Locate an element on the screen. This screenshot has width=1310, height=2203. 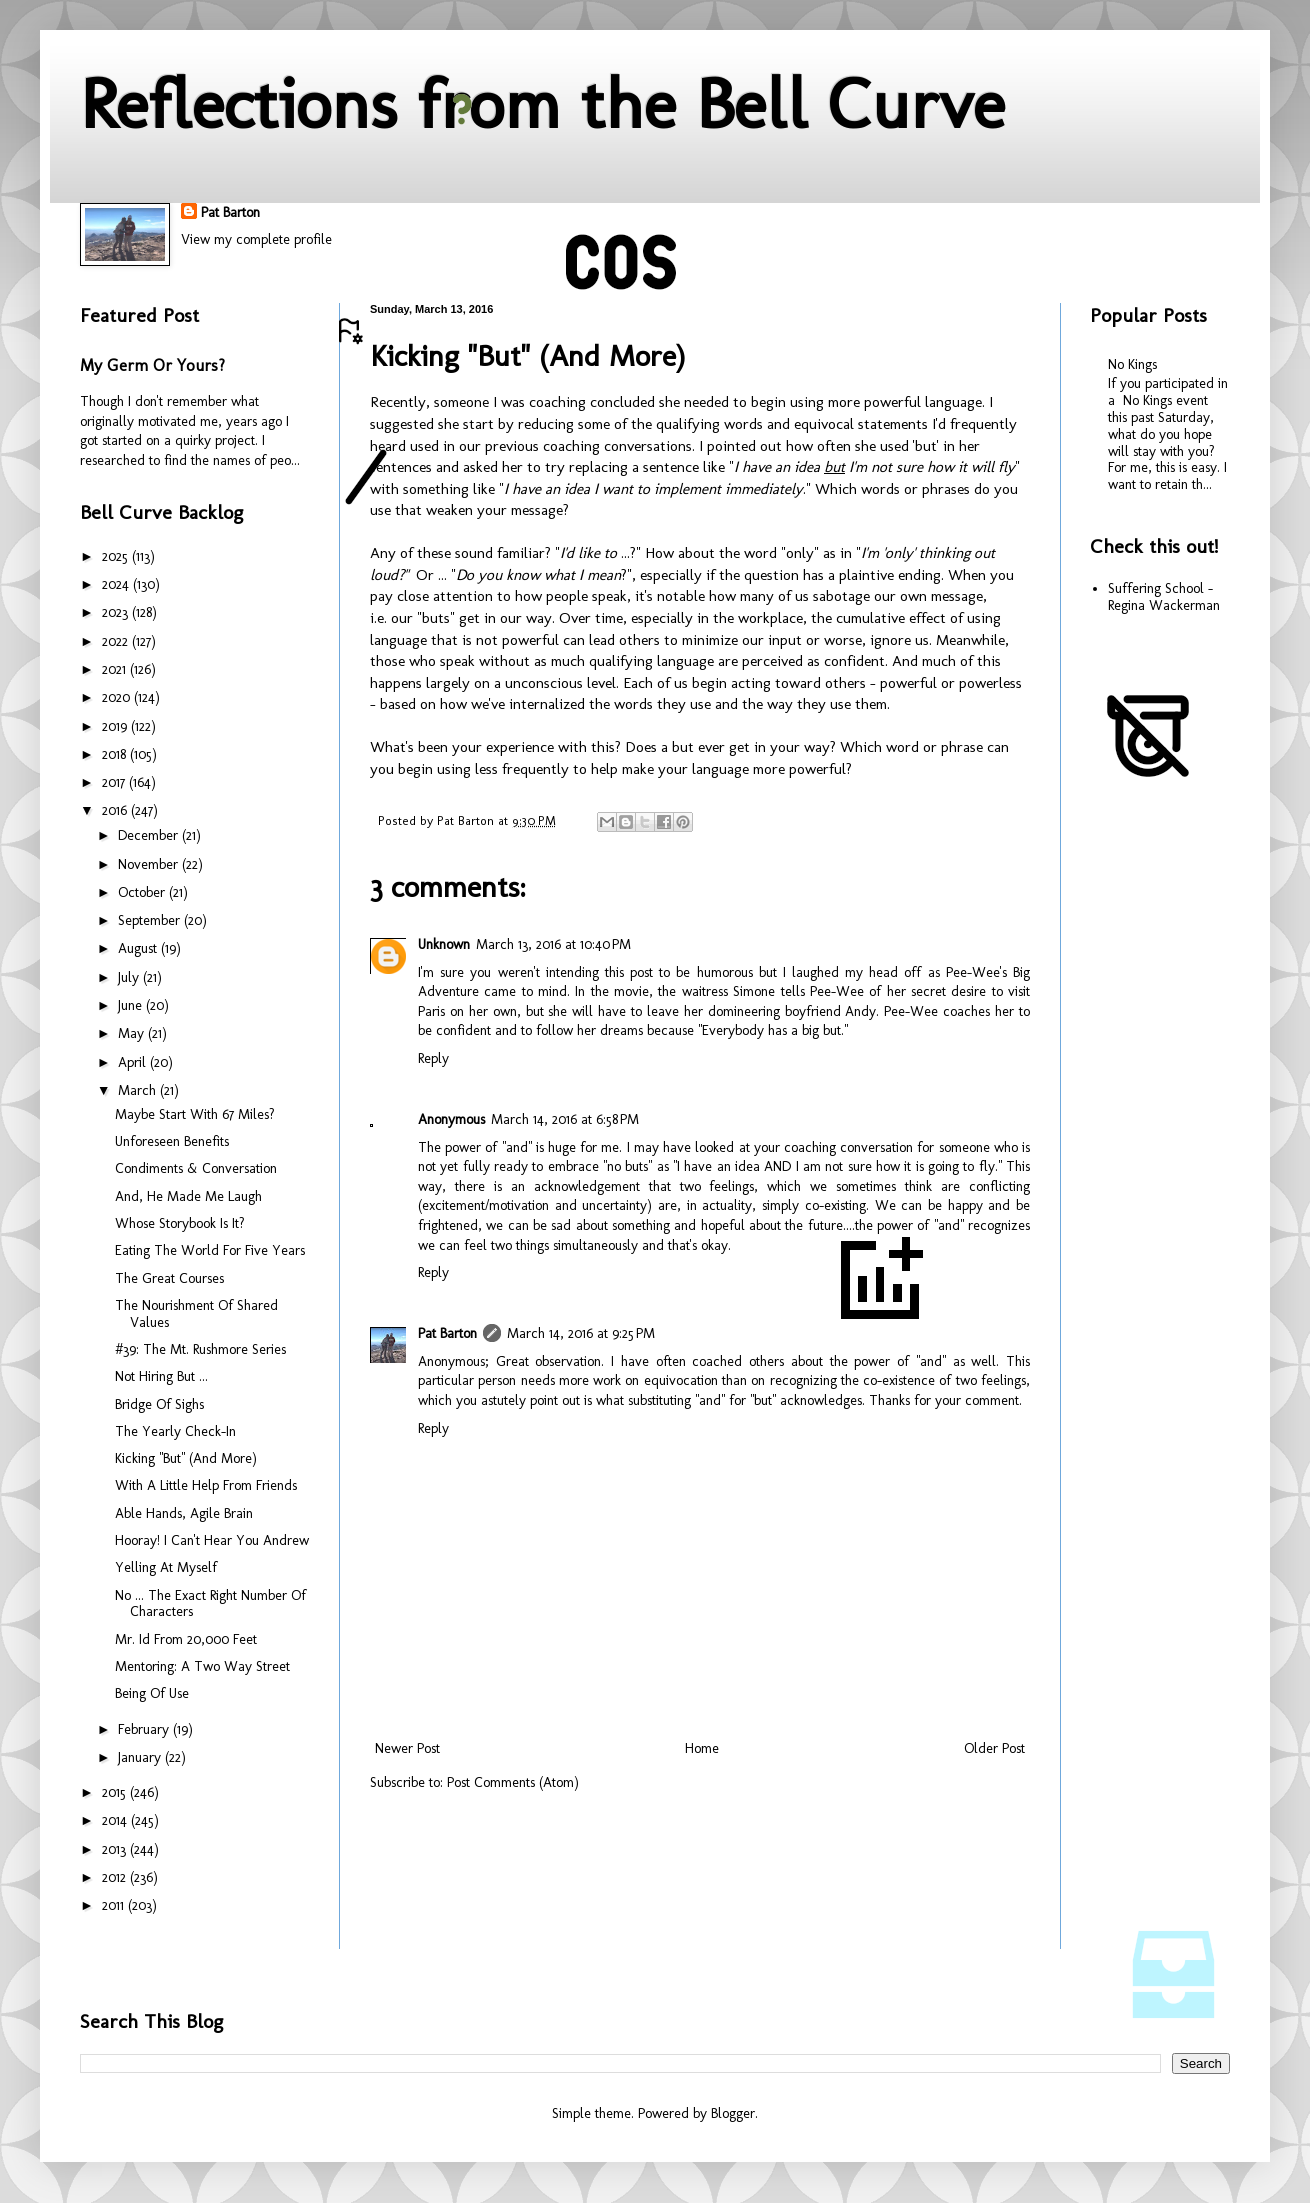
access help or support information is located at coordinates (461, 107).